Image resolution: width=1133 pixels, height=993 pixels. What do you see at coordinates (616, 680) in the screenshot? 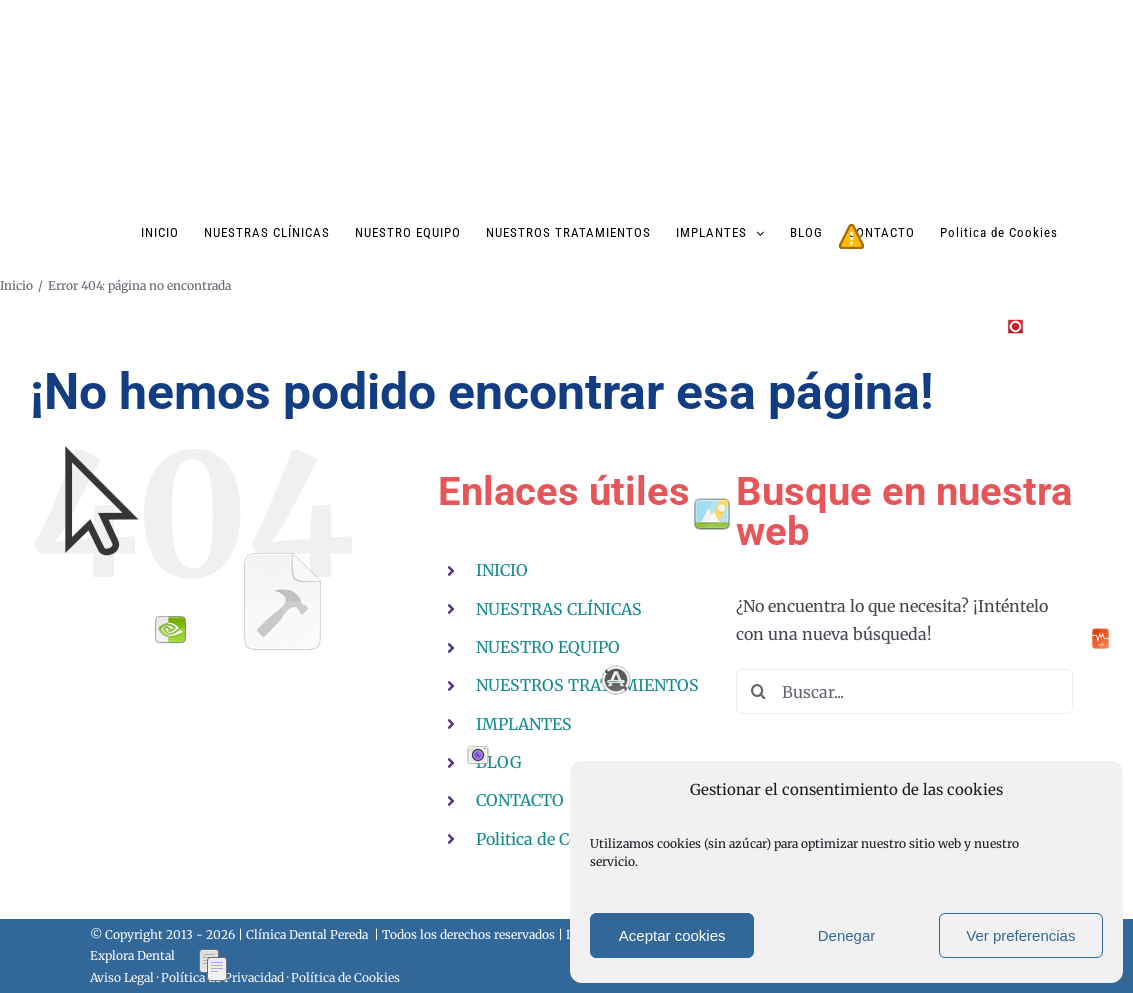
I see `check for available software updates` at bounding box center [616, 680].